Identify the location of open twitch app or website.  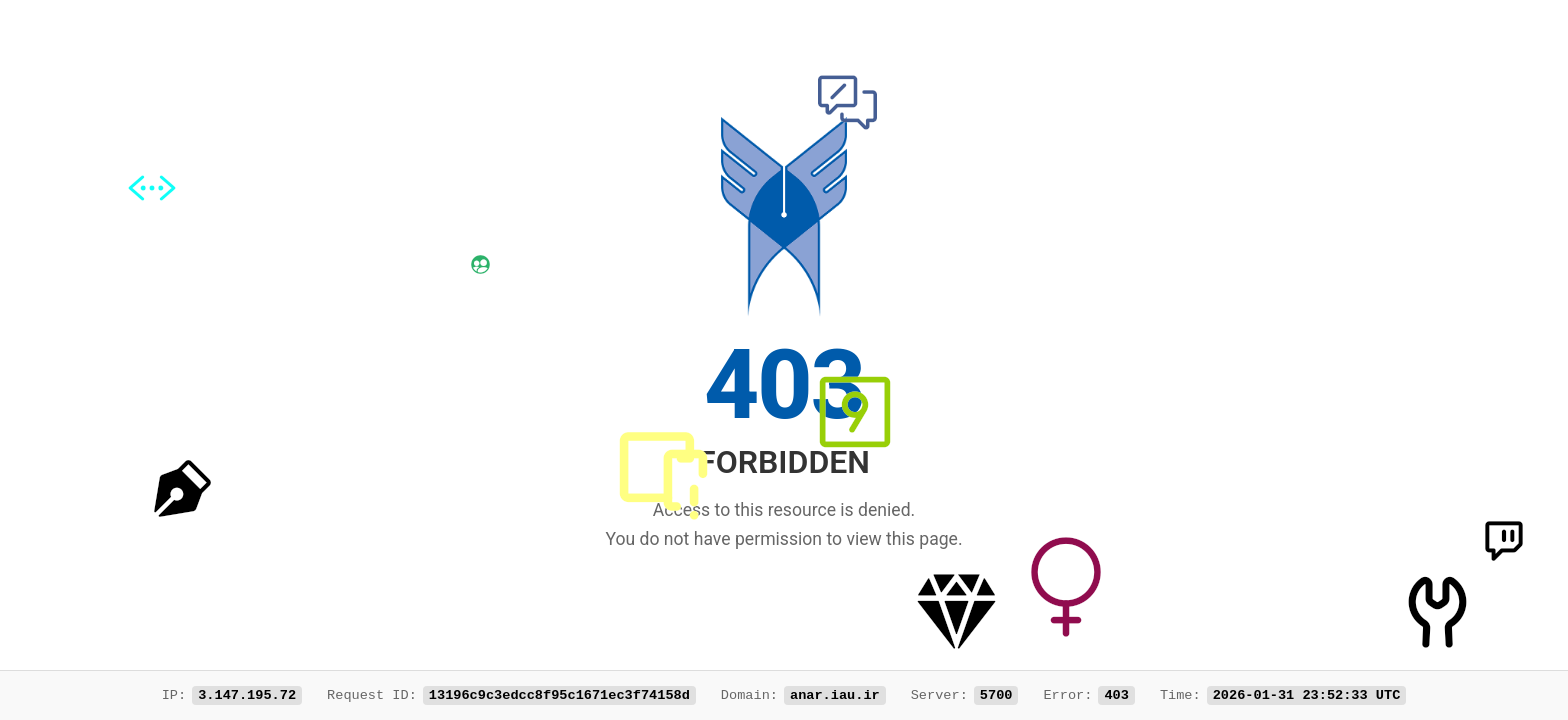
(1504, 540).